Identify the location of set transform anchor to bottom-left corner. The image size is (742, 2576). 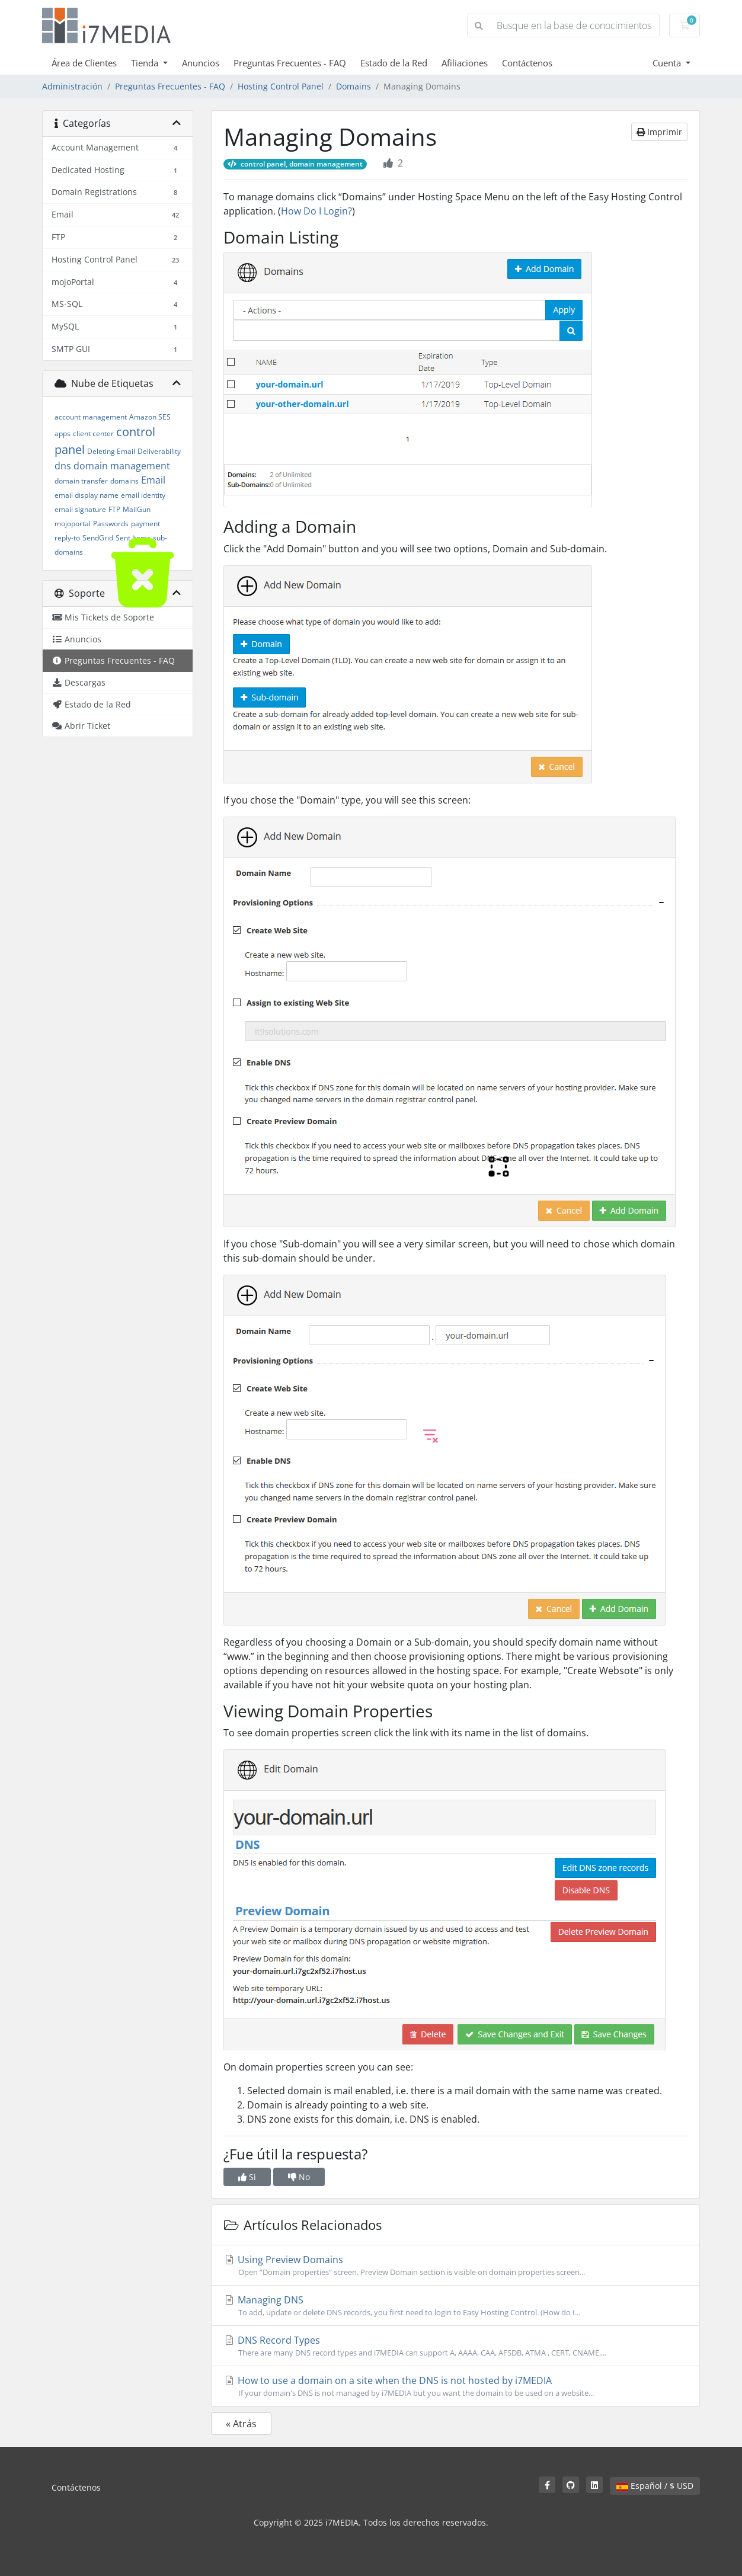
(498, 1166).